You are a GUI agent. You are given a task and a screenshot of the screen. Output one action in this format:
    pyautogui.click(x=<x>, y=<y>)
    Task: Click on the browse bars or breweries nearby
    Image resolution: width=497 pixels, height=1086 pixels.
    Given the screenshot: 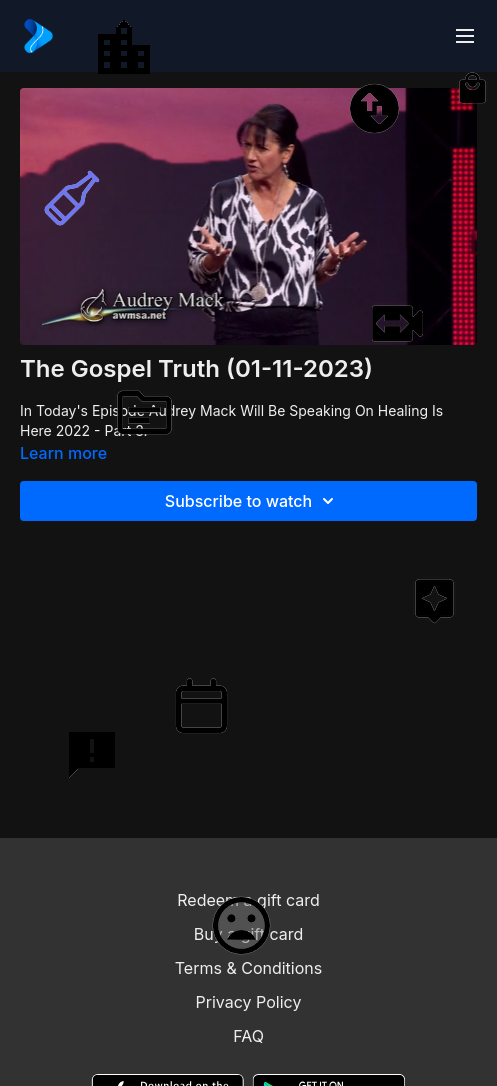 What is the action you would take?
    pyautogui.click(x=71, y=199)
    